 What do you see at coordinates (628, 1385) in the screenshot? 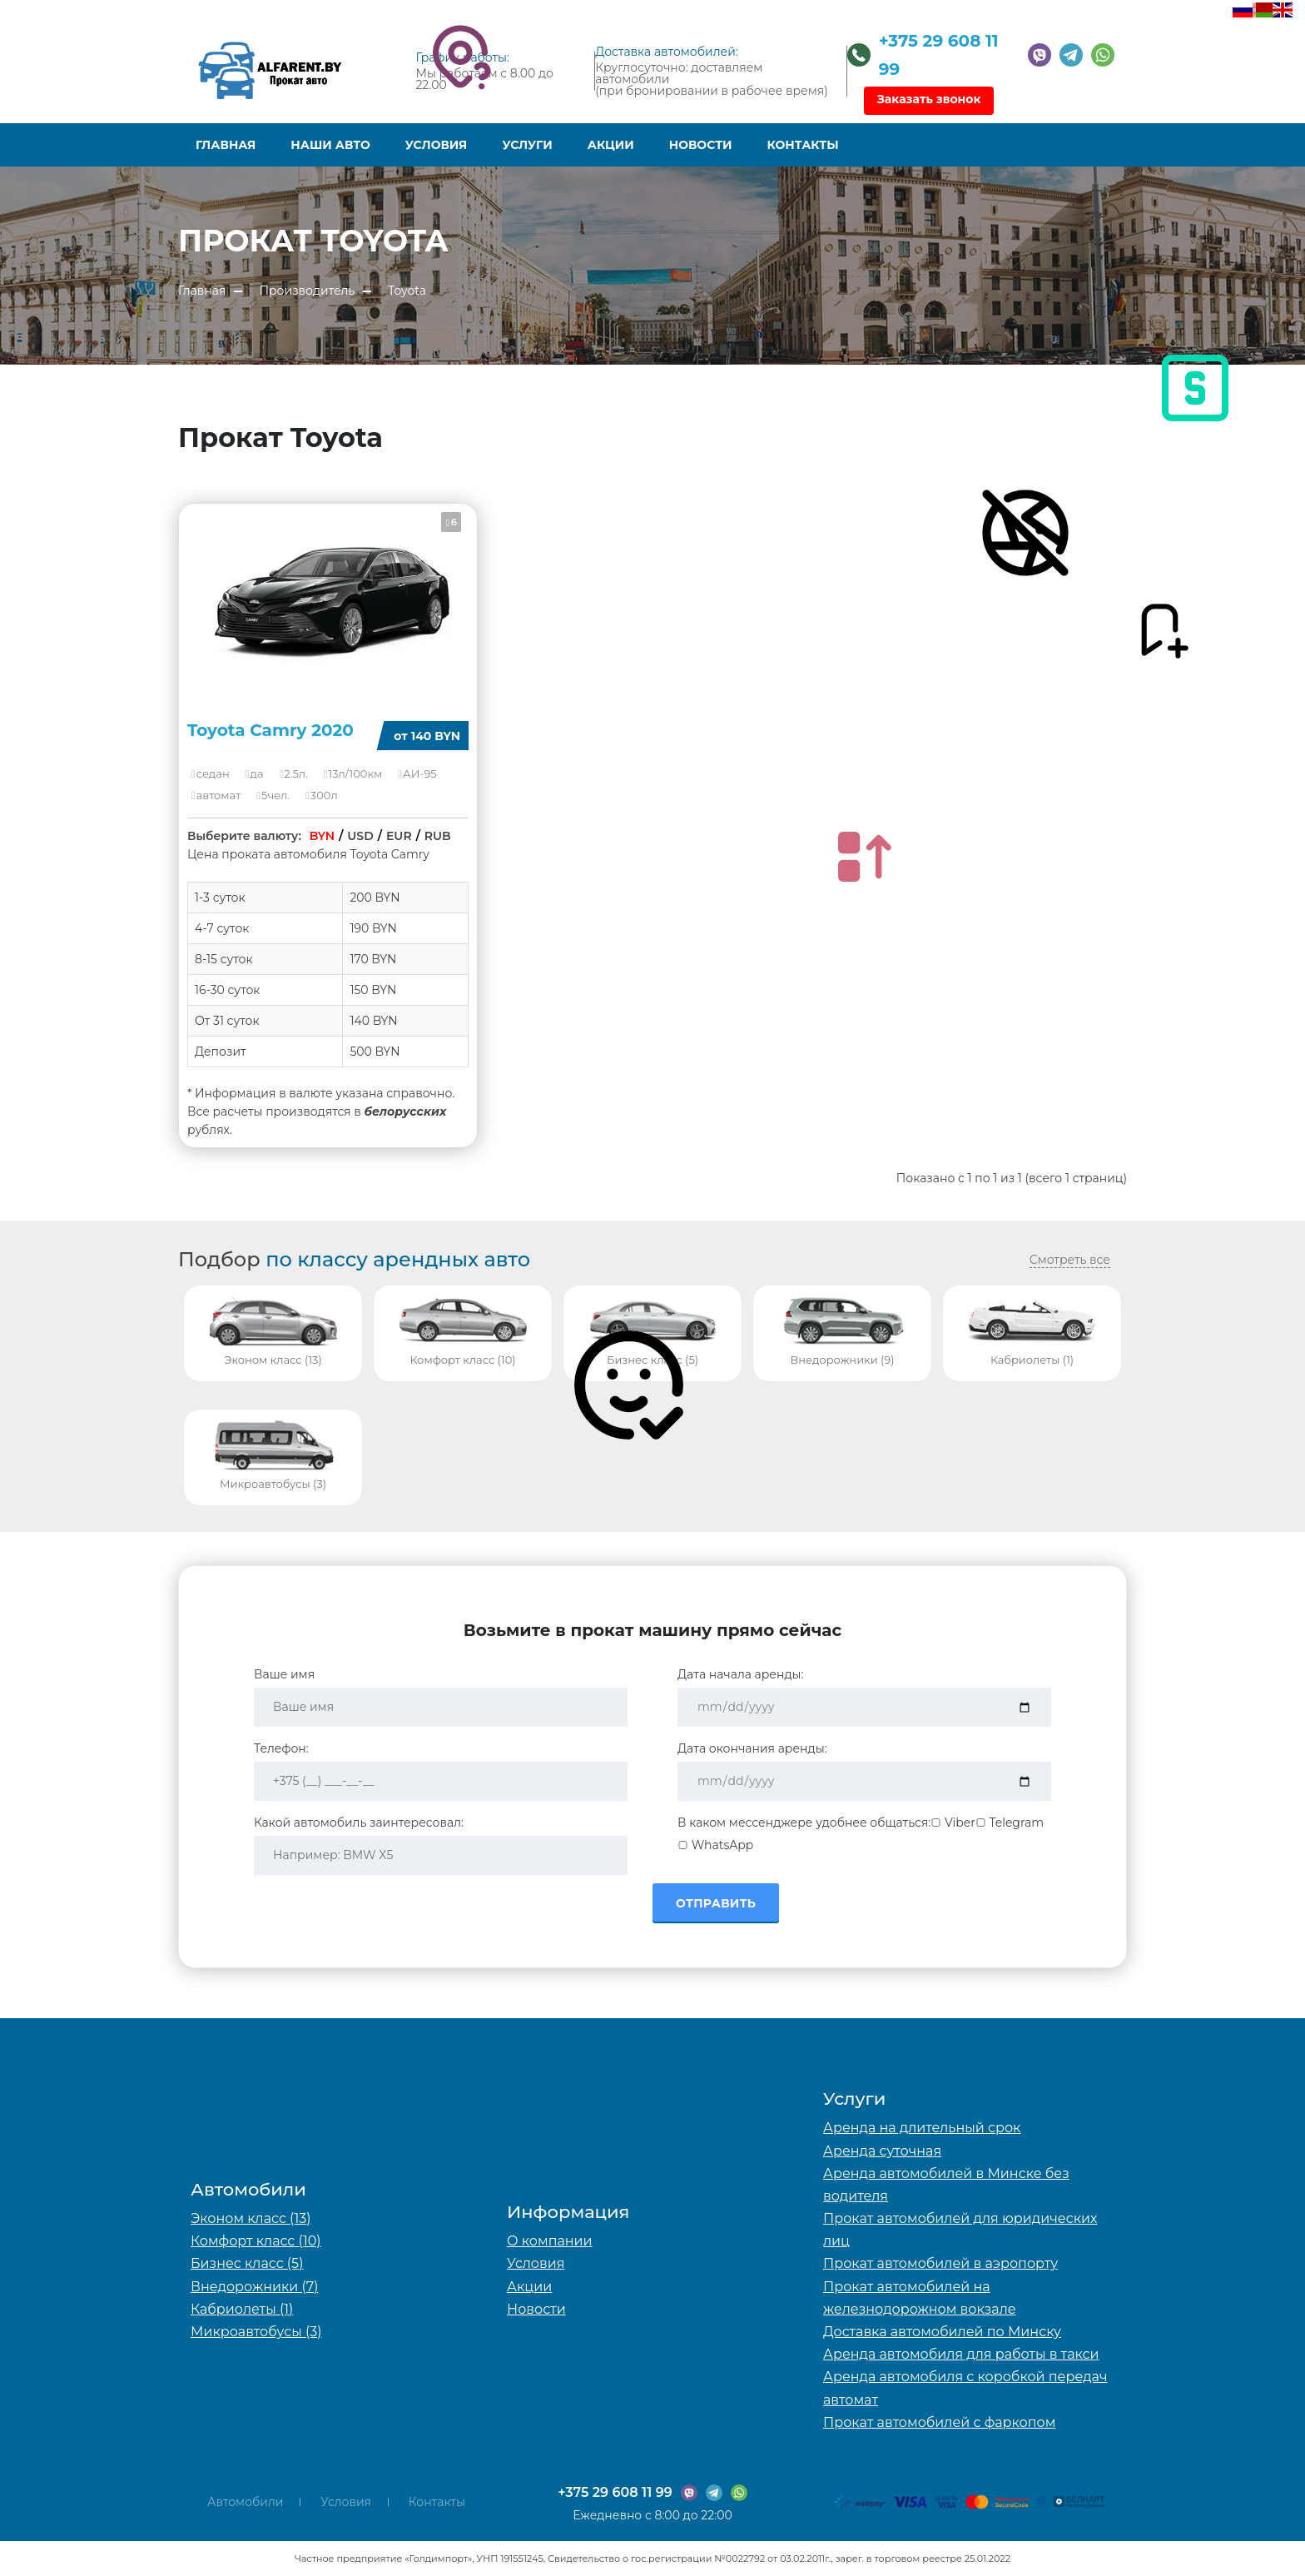
I see `confirm mood or emotional check-in` at bounding box center [628, 1385].